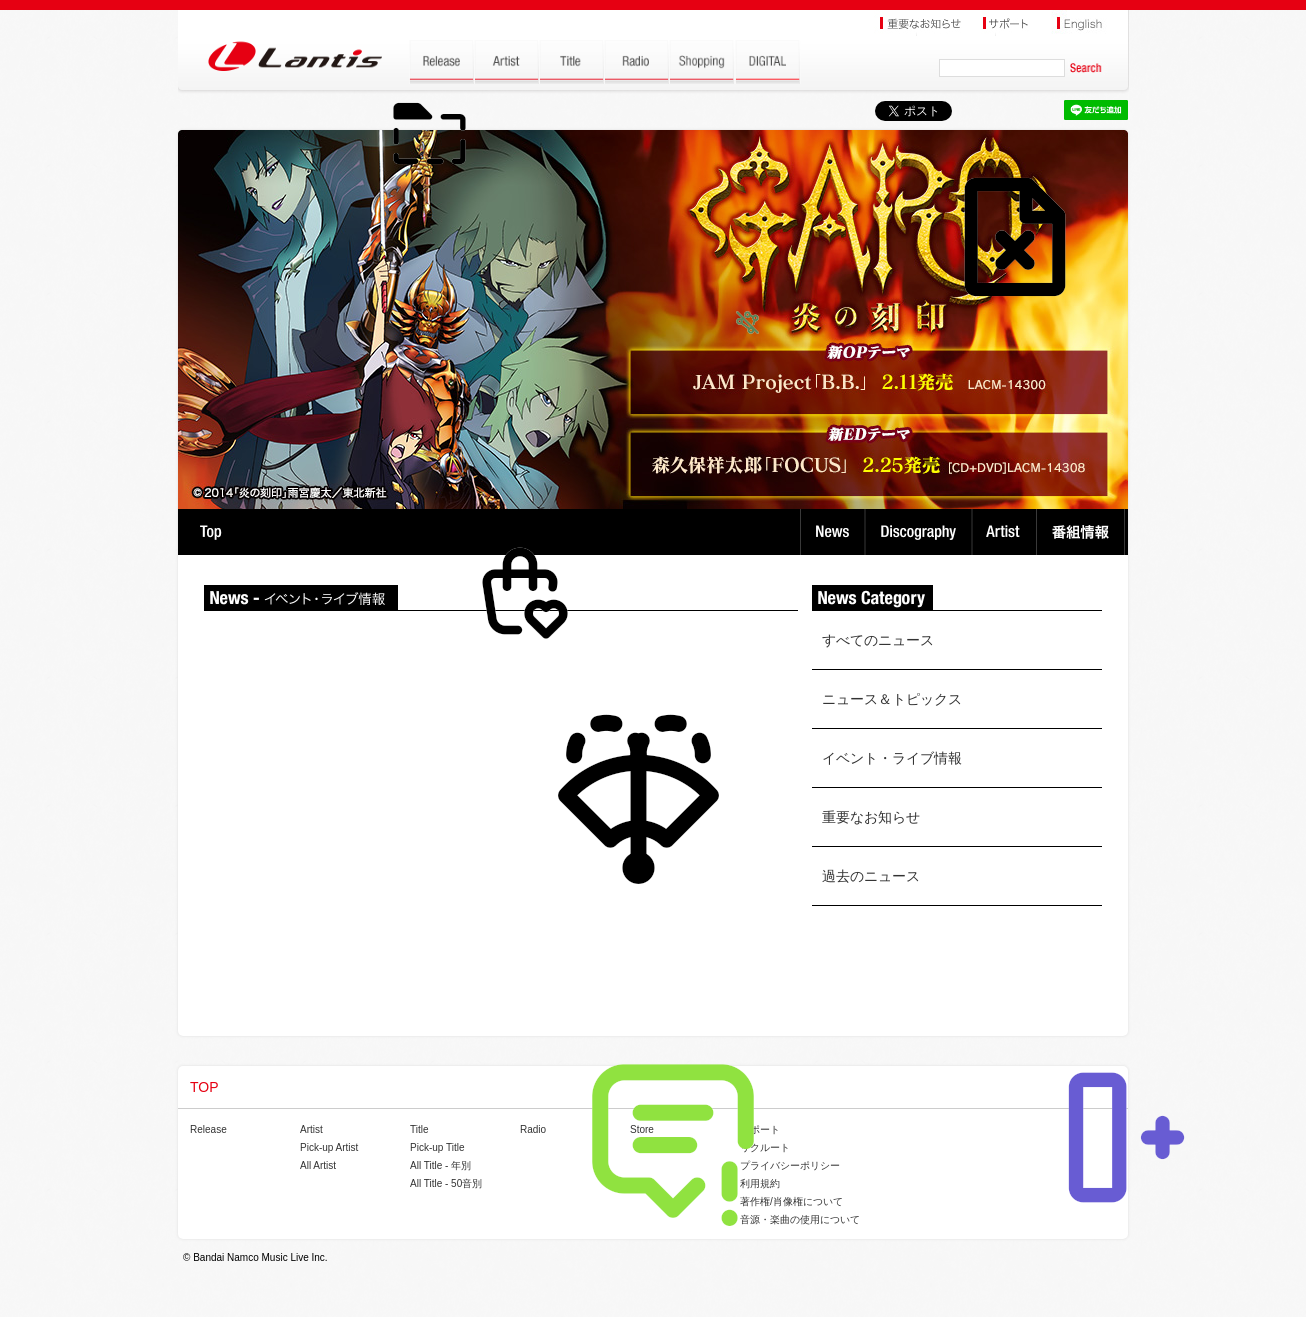  What do you see at coordinates (429, 133) in the screenshot?
I see `create a new folder` at bounding box center [429, 133].